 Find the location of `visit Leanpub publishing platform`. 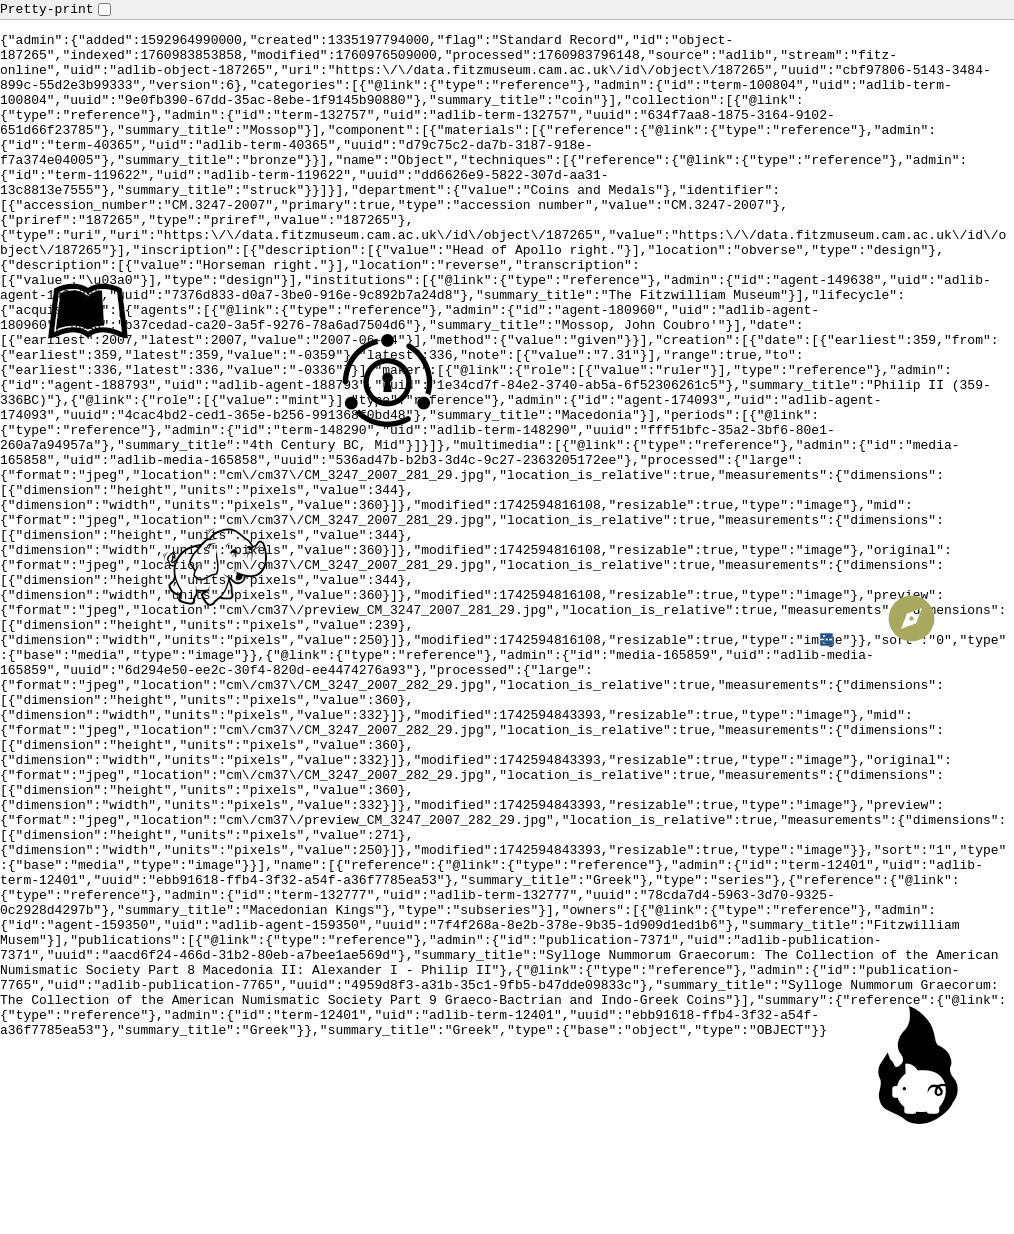

visit Leanpub publishing platform is located at coordinates (88, 311).